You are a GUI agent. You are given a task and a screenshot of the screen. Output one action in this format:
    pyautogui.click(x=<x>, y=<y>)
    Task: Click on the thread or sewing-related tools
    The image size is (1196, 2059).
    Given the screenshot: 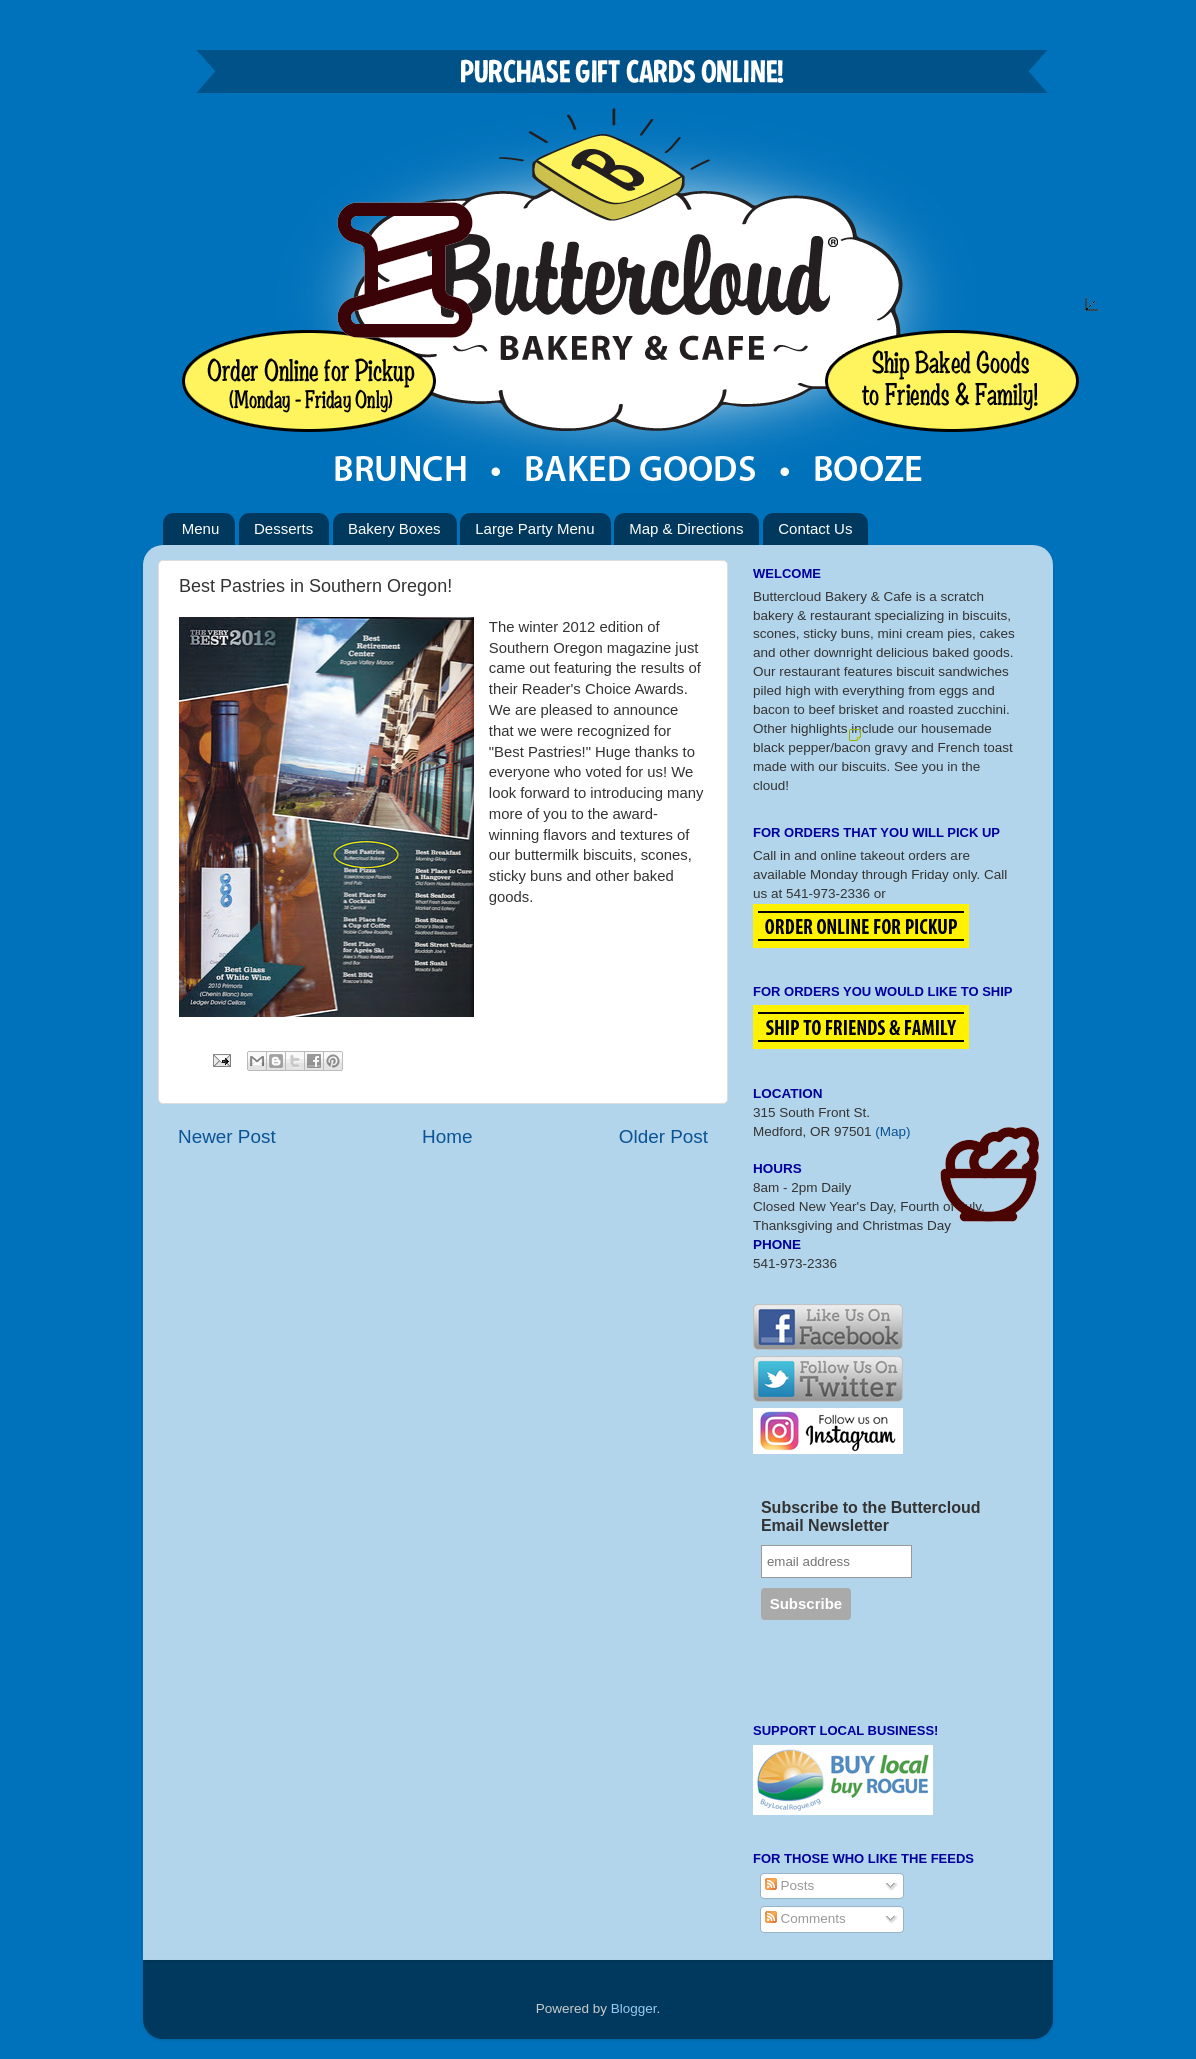 What is the action you would take?
    pyautogui.click(x=405, y=270)
    